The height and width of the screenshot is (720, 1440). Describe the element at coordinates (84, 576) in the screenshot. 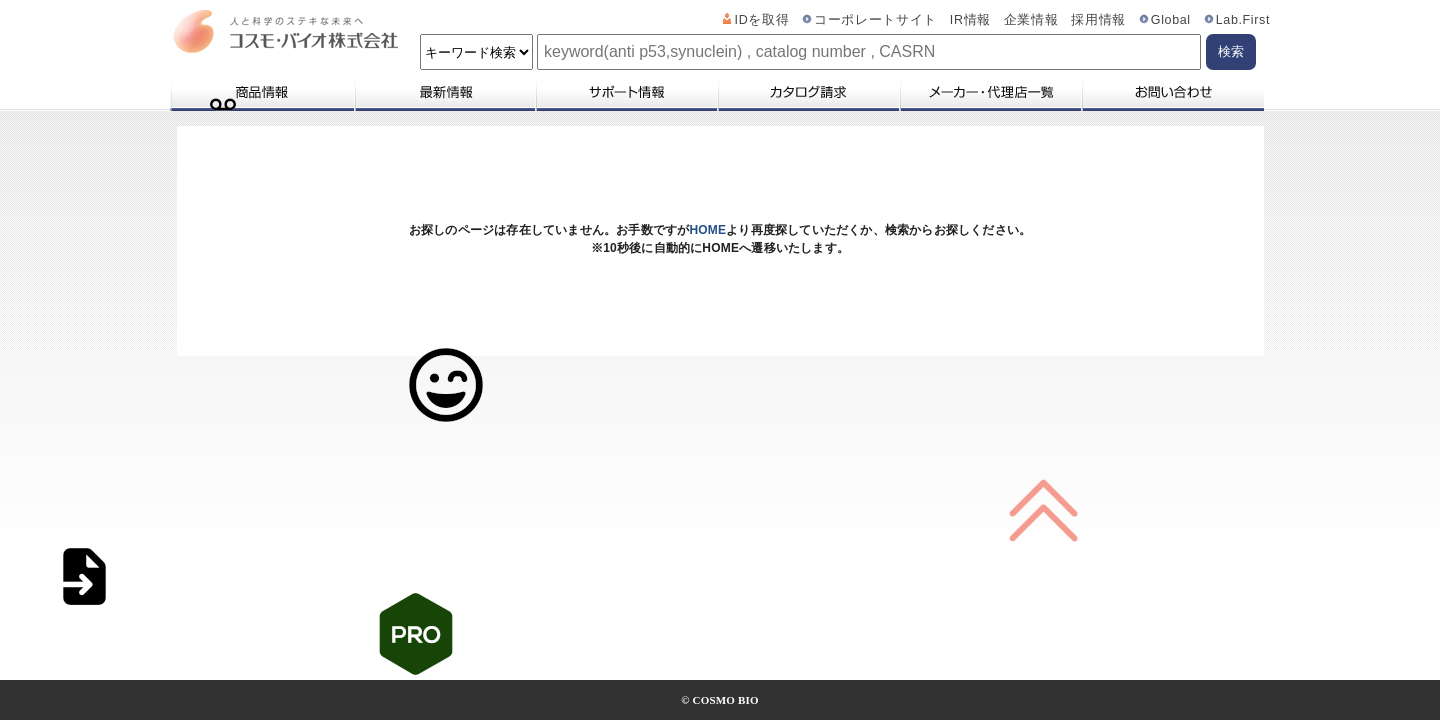

I see `import file or document` at that location.